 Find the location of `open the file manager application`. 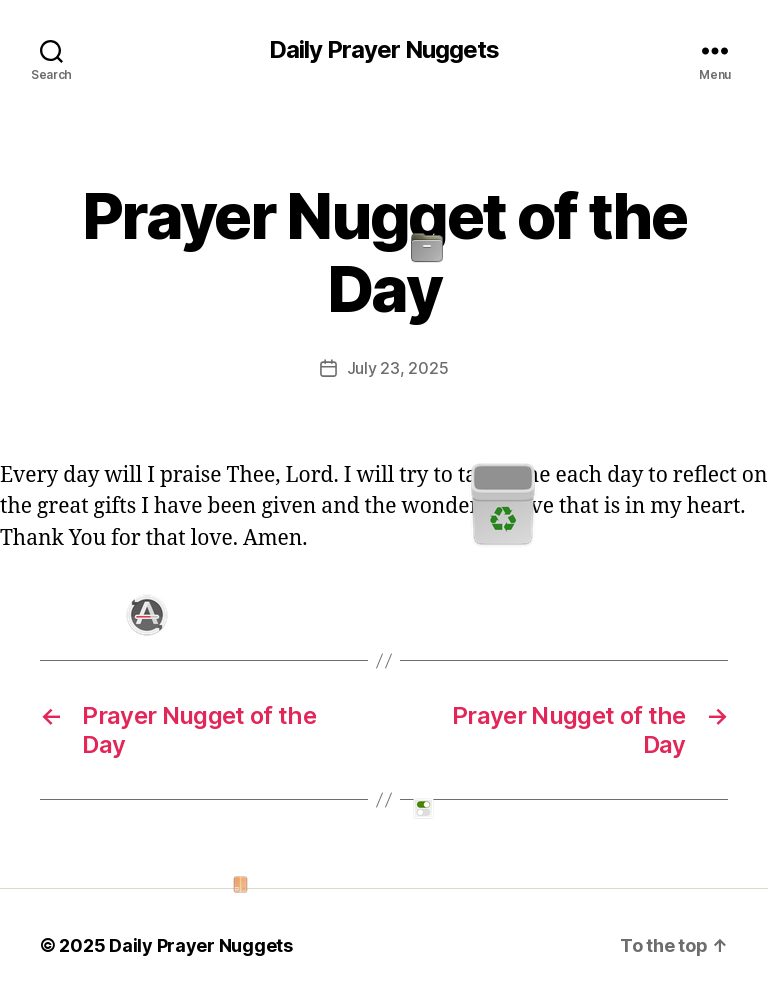

open the file manager application is located at coordinates (427, 247).